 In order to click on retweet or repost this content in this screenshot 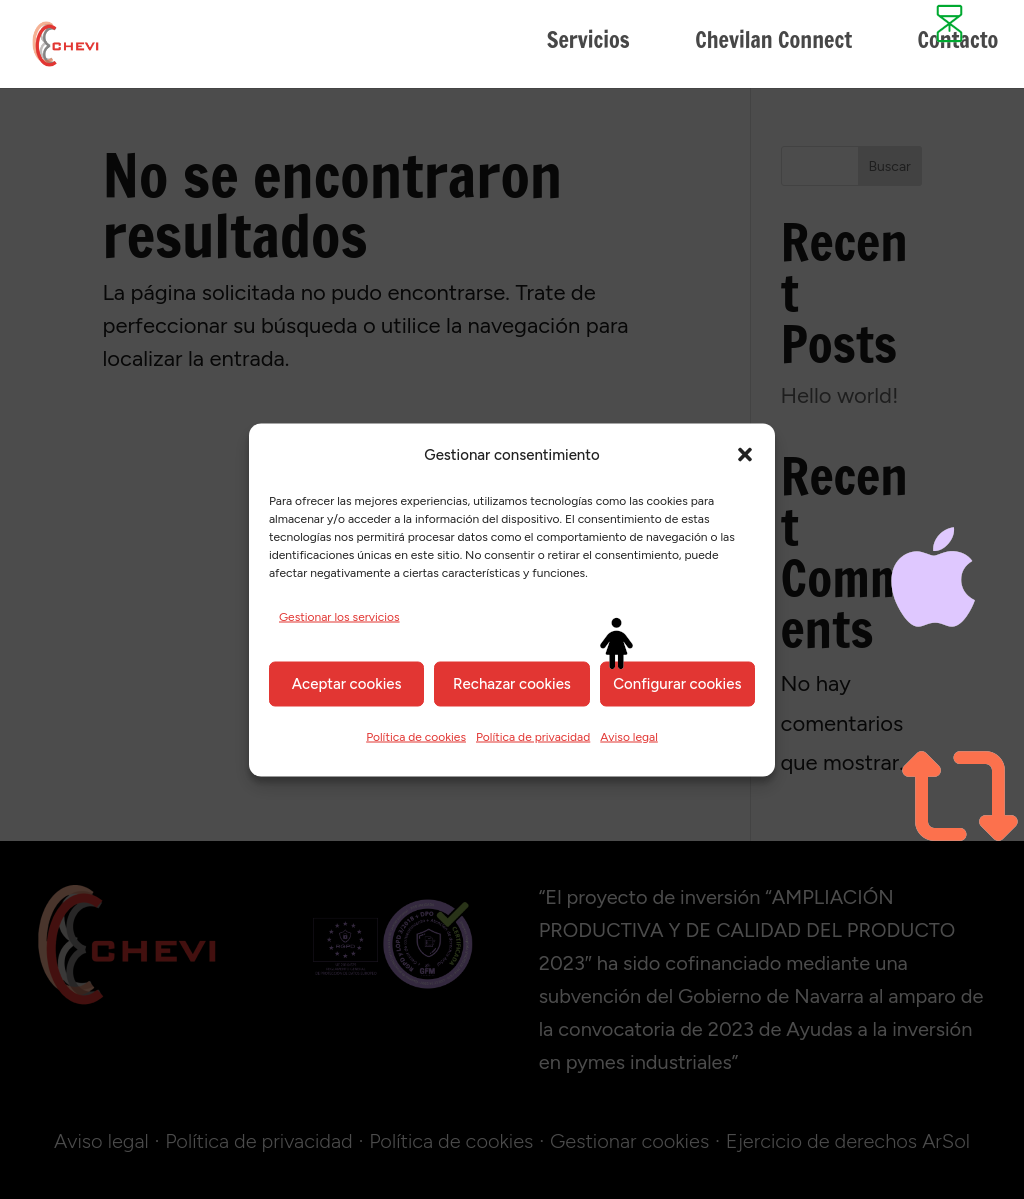, I will do `click(960, 796)`.